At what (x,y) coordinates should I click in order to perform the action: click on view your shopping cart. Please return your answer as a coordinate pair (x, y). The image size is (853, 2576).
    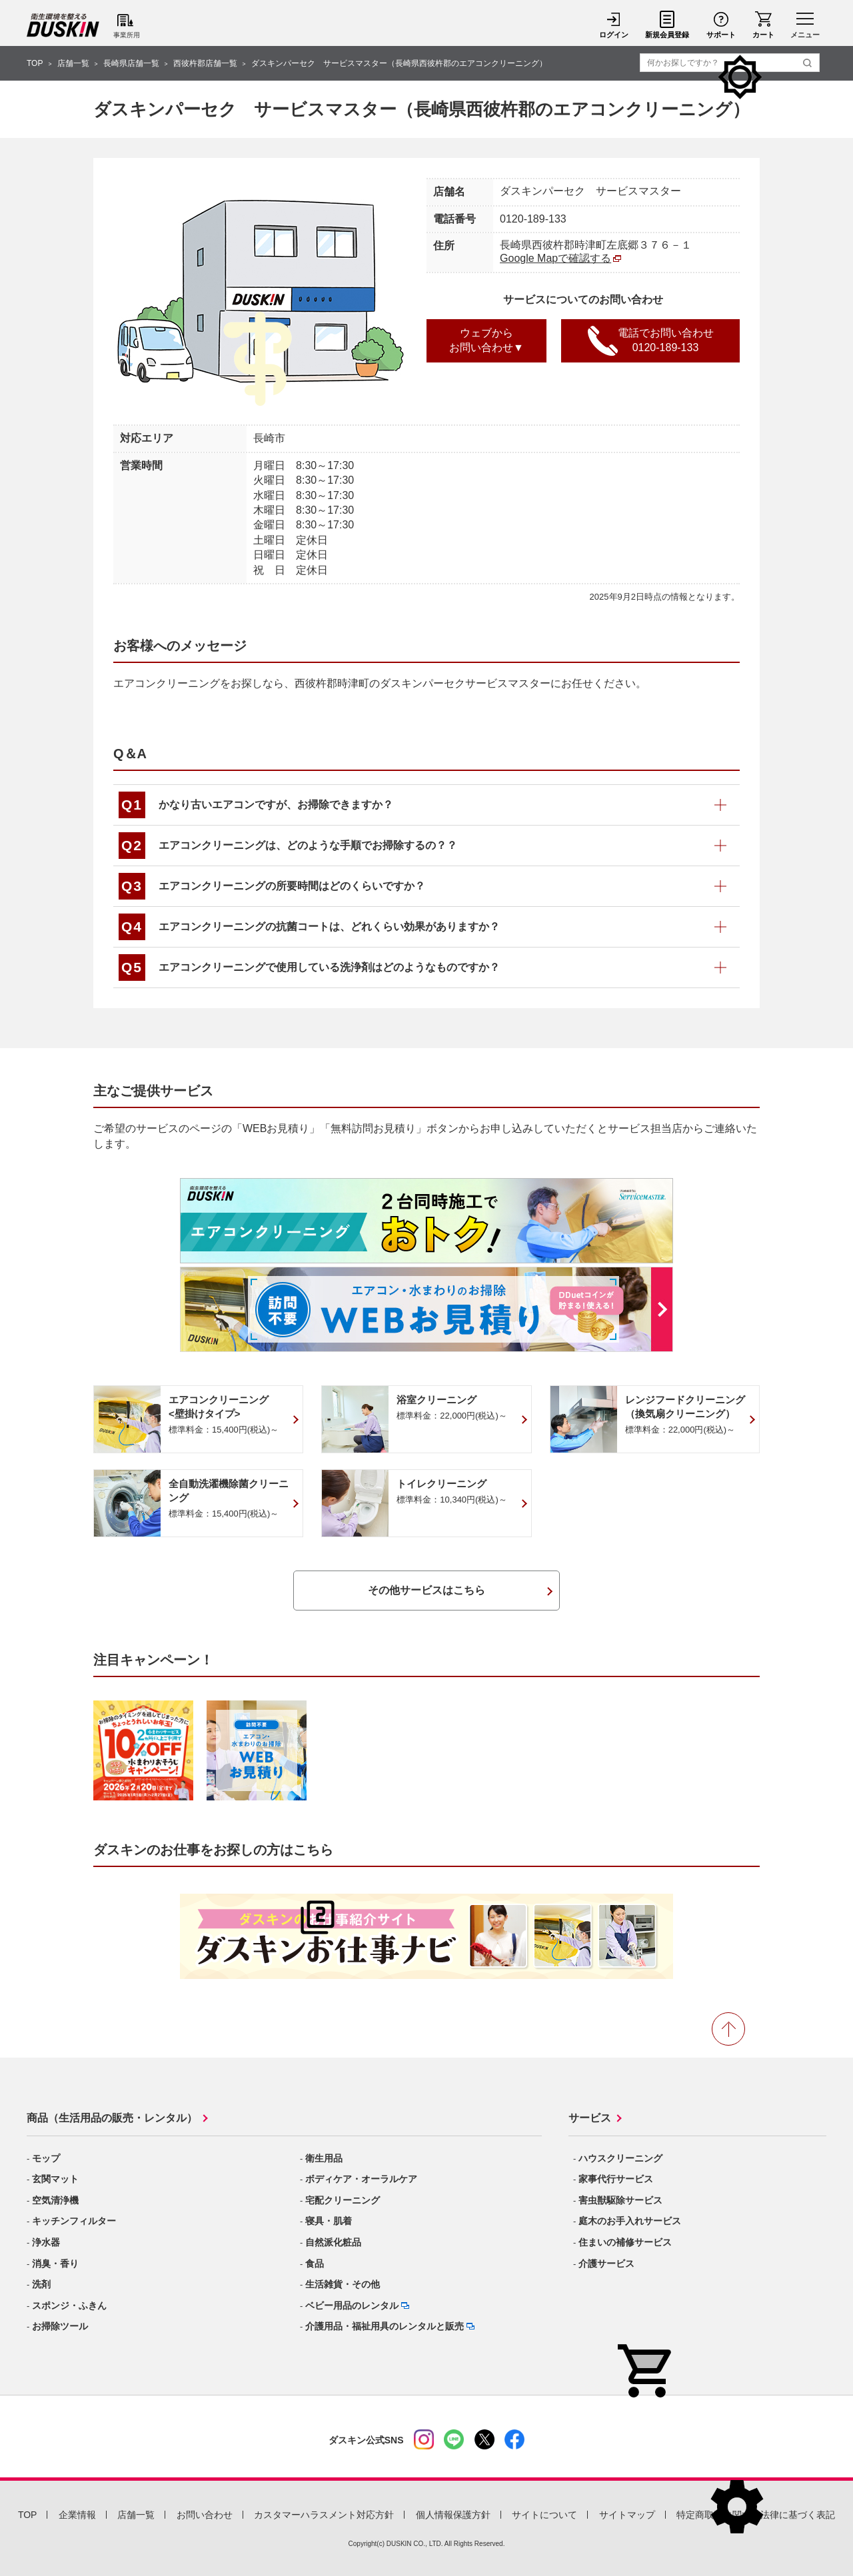
    Looking at the image, I should click on (647, 2371).